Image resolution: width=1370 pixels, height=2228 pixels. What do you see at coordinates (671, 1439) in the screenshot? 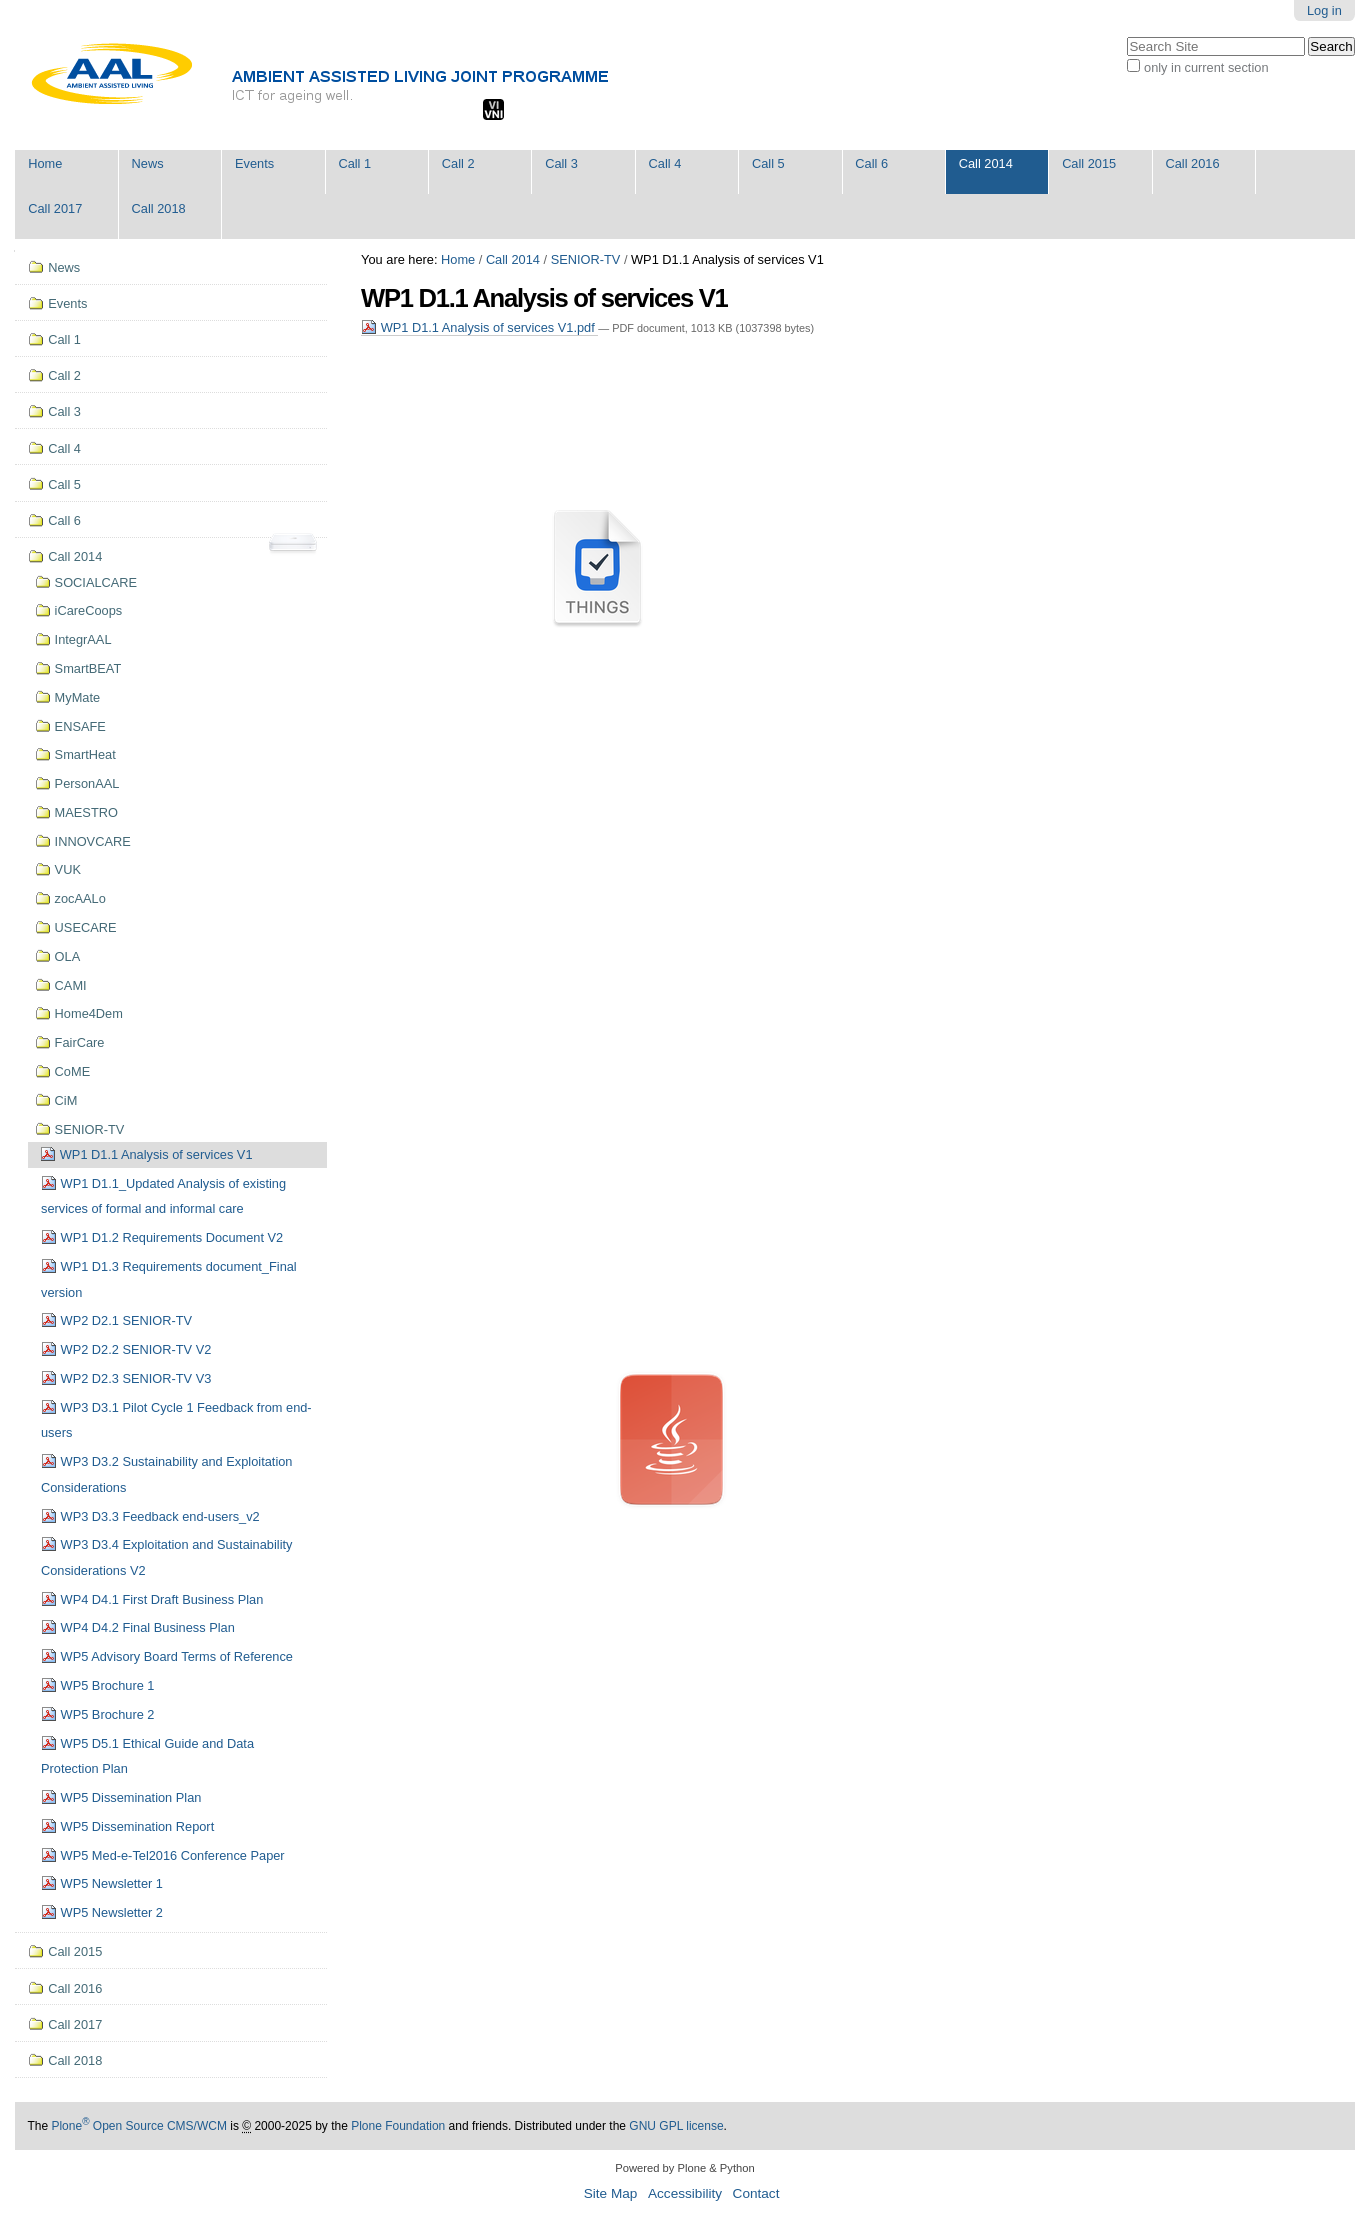
I see `java archive file (.jar) type indicator` at bounding box center [671, 1439].